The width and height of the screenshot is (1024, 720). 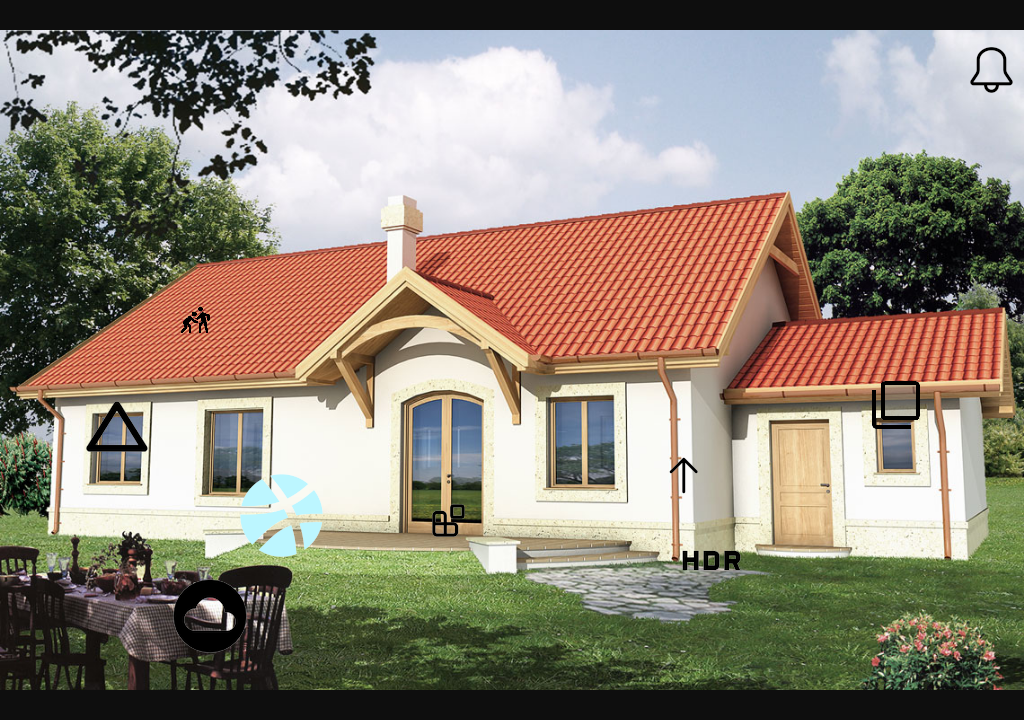 I want to click on view change history or version log, so click(x=117, y=425).